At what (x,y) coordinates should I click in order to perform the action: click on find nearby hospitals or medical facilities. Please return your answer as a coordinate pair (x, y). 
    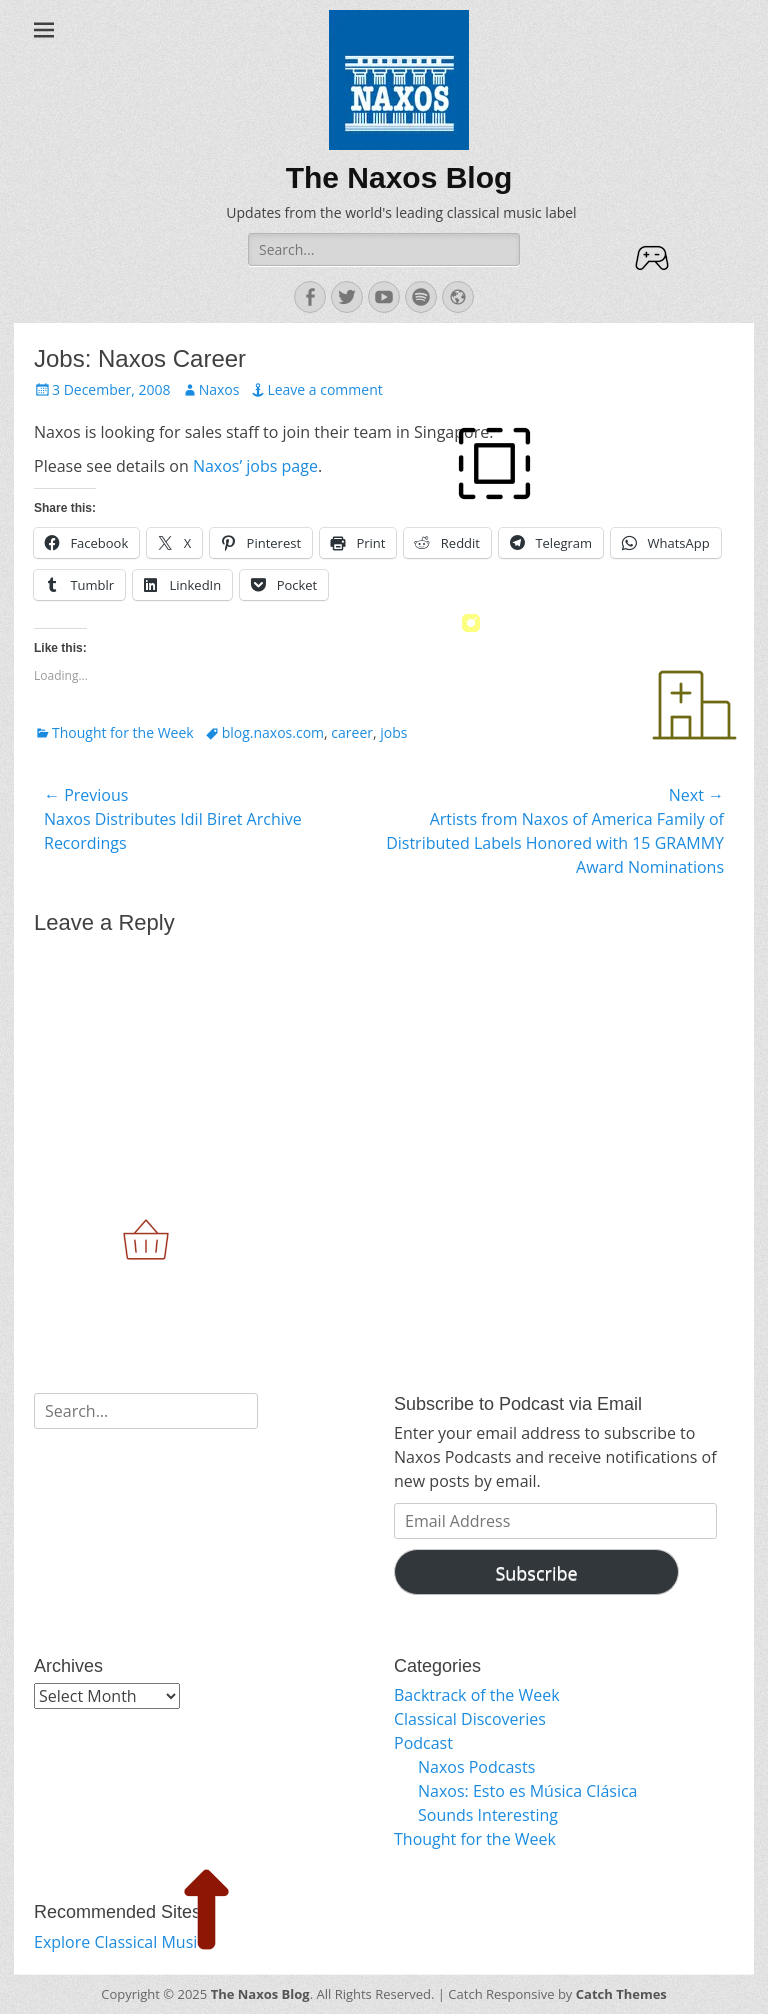
    Looking at the image, I should click on (690, 705).